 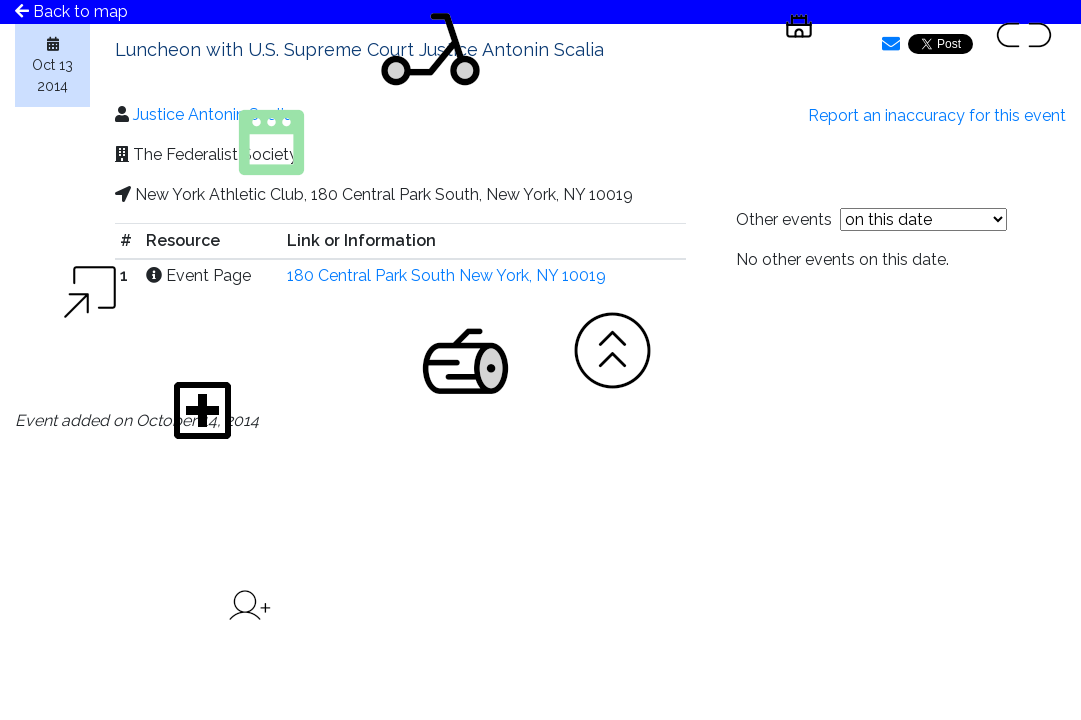 What do you see at coordinates (271, 142) in the screenshot?
I see `access oven or cooking controls` at bounding box center [271, 142].